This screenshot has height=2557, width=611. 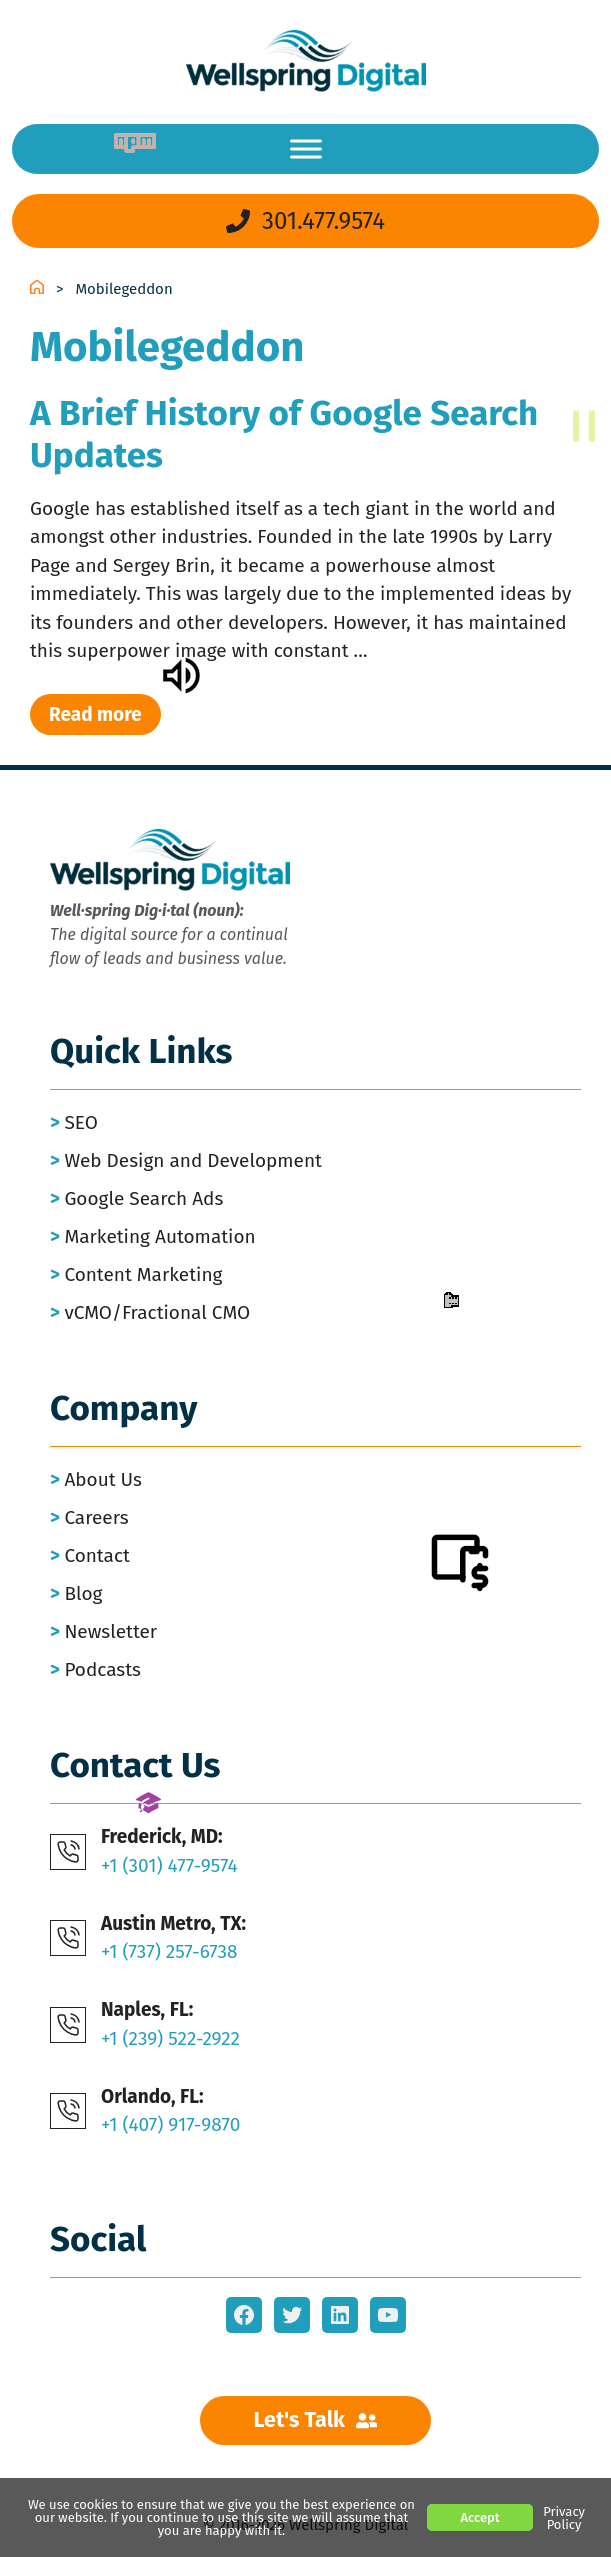 What do you see at coordinates (451, 1300) in the screenshot?
I see `access photos from camera roll` at bounding box center [451, 1300].